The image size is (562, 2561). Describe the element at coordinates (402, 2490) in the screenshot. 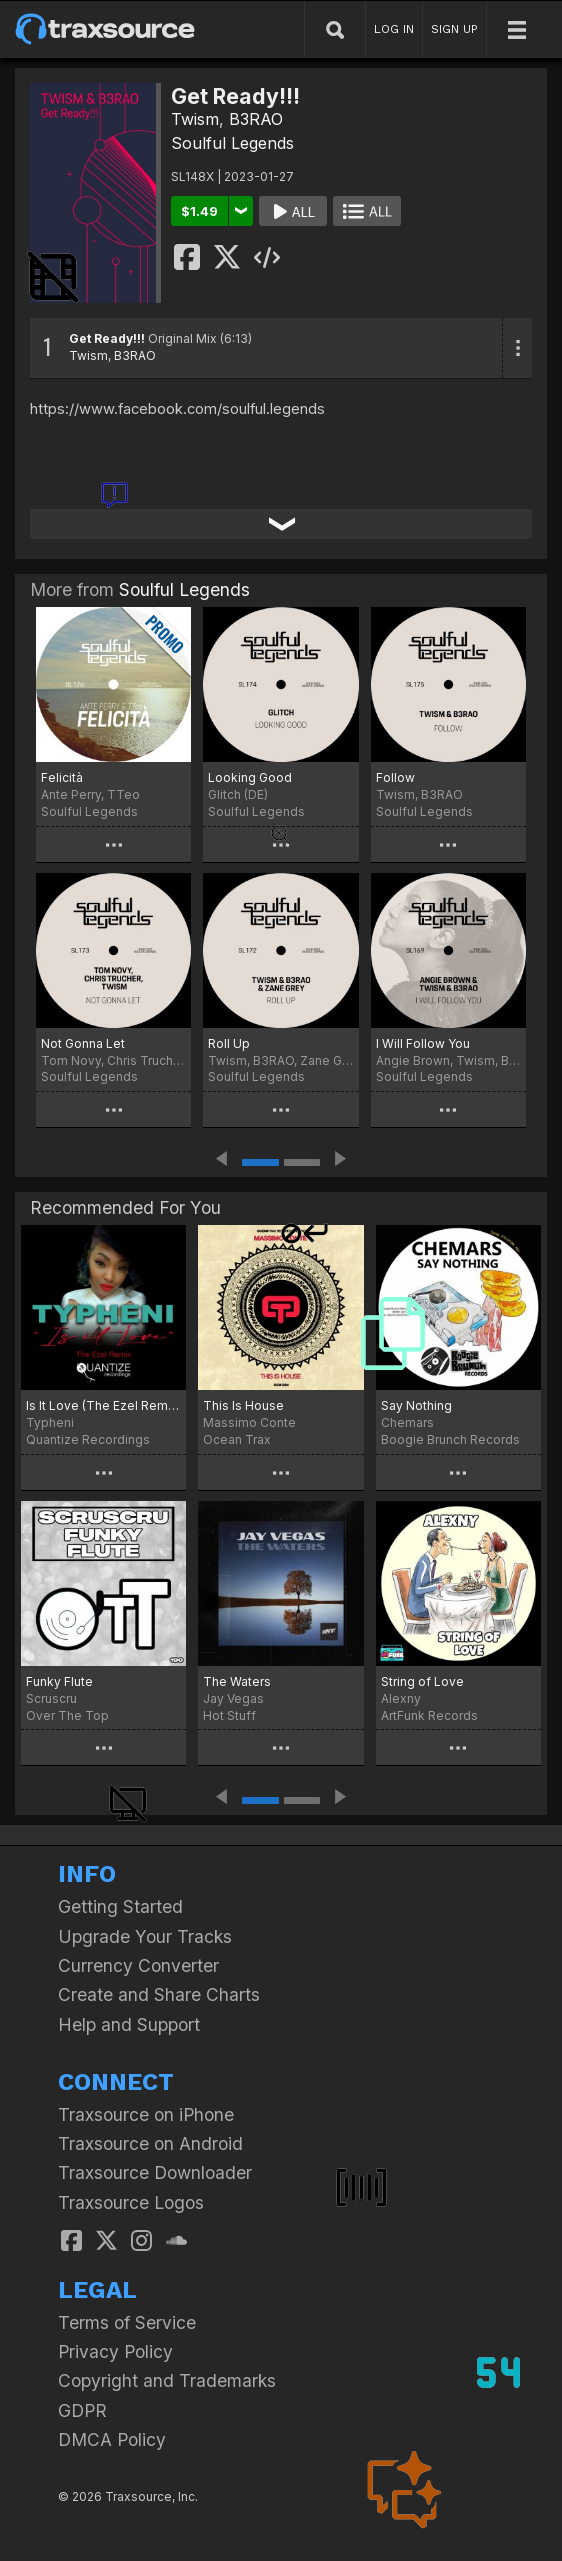

I see `start an AI-powered conversation` at that location.